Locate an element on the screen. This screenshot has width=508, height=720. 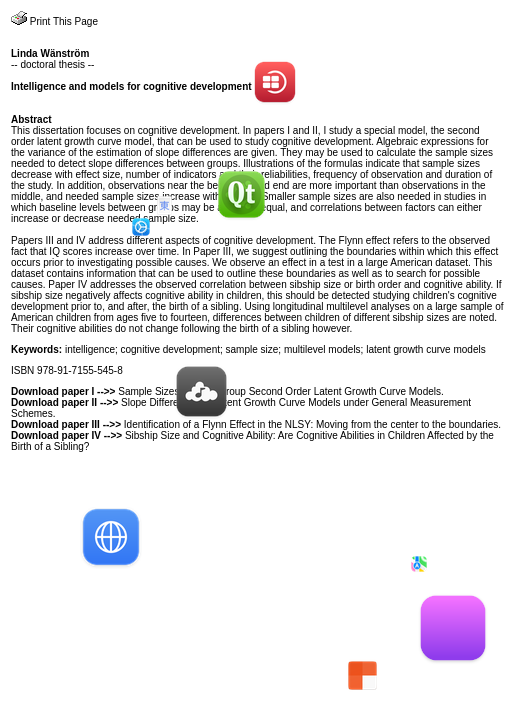
open BitTorrent app settings is located at coordinates (111, 538).